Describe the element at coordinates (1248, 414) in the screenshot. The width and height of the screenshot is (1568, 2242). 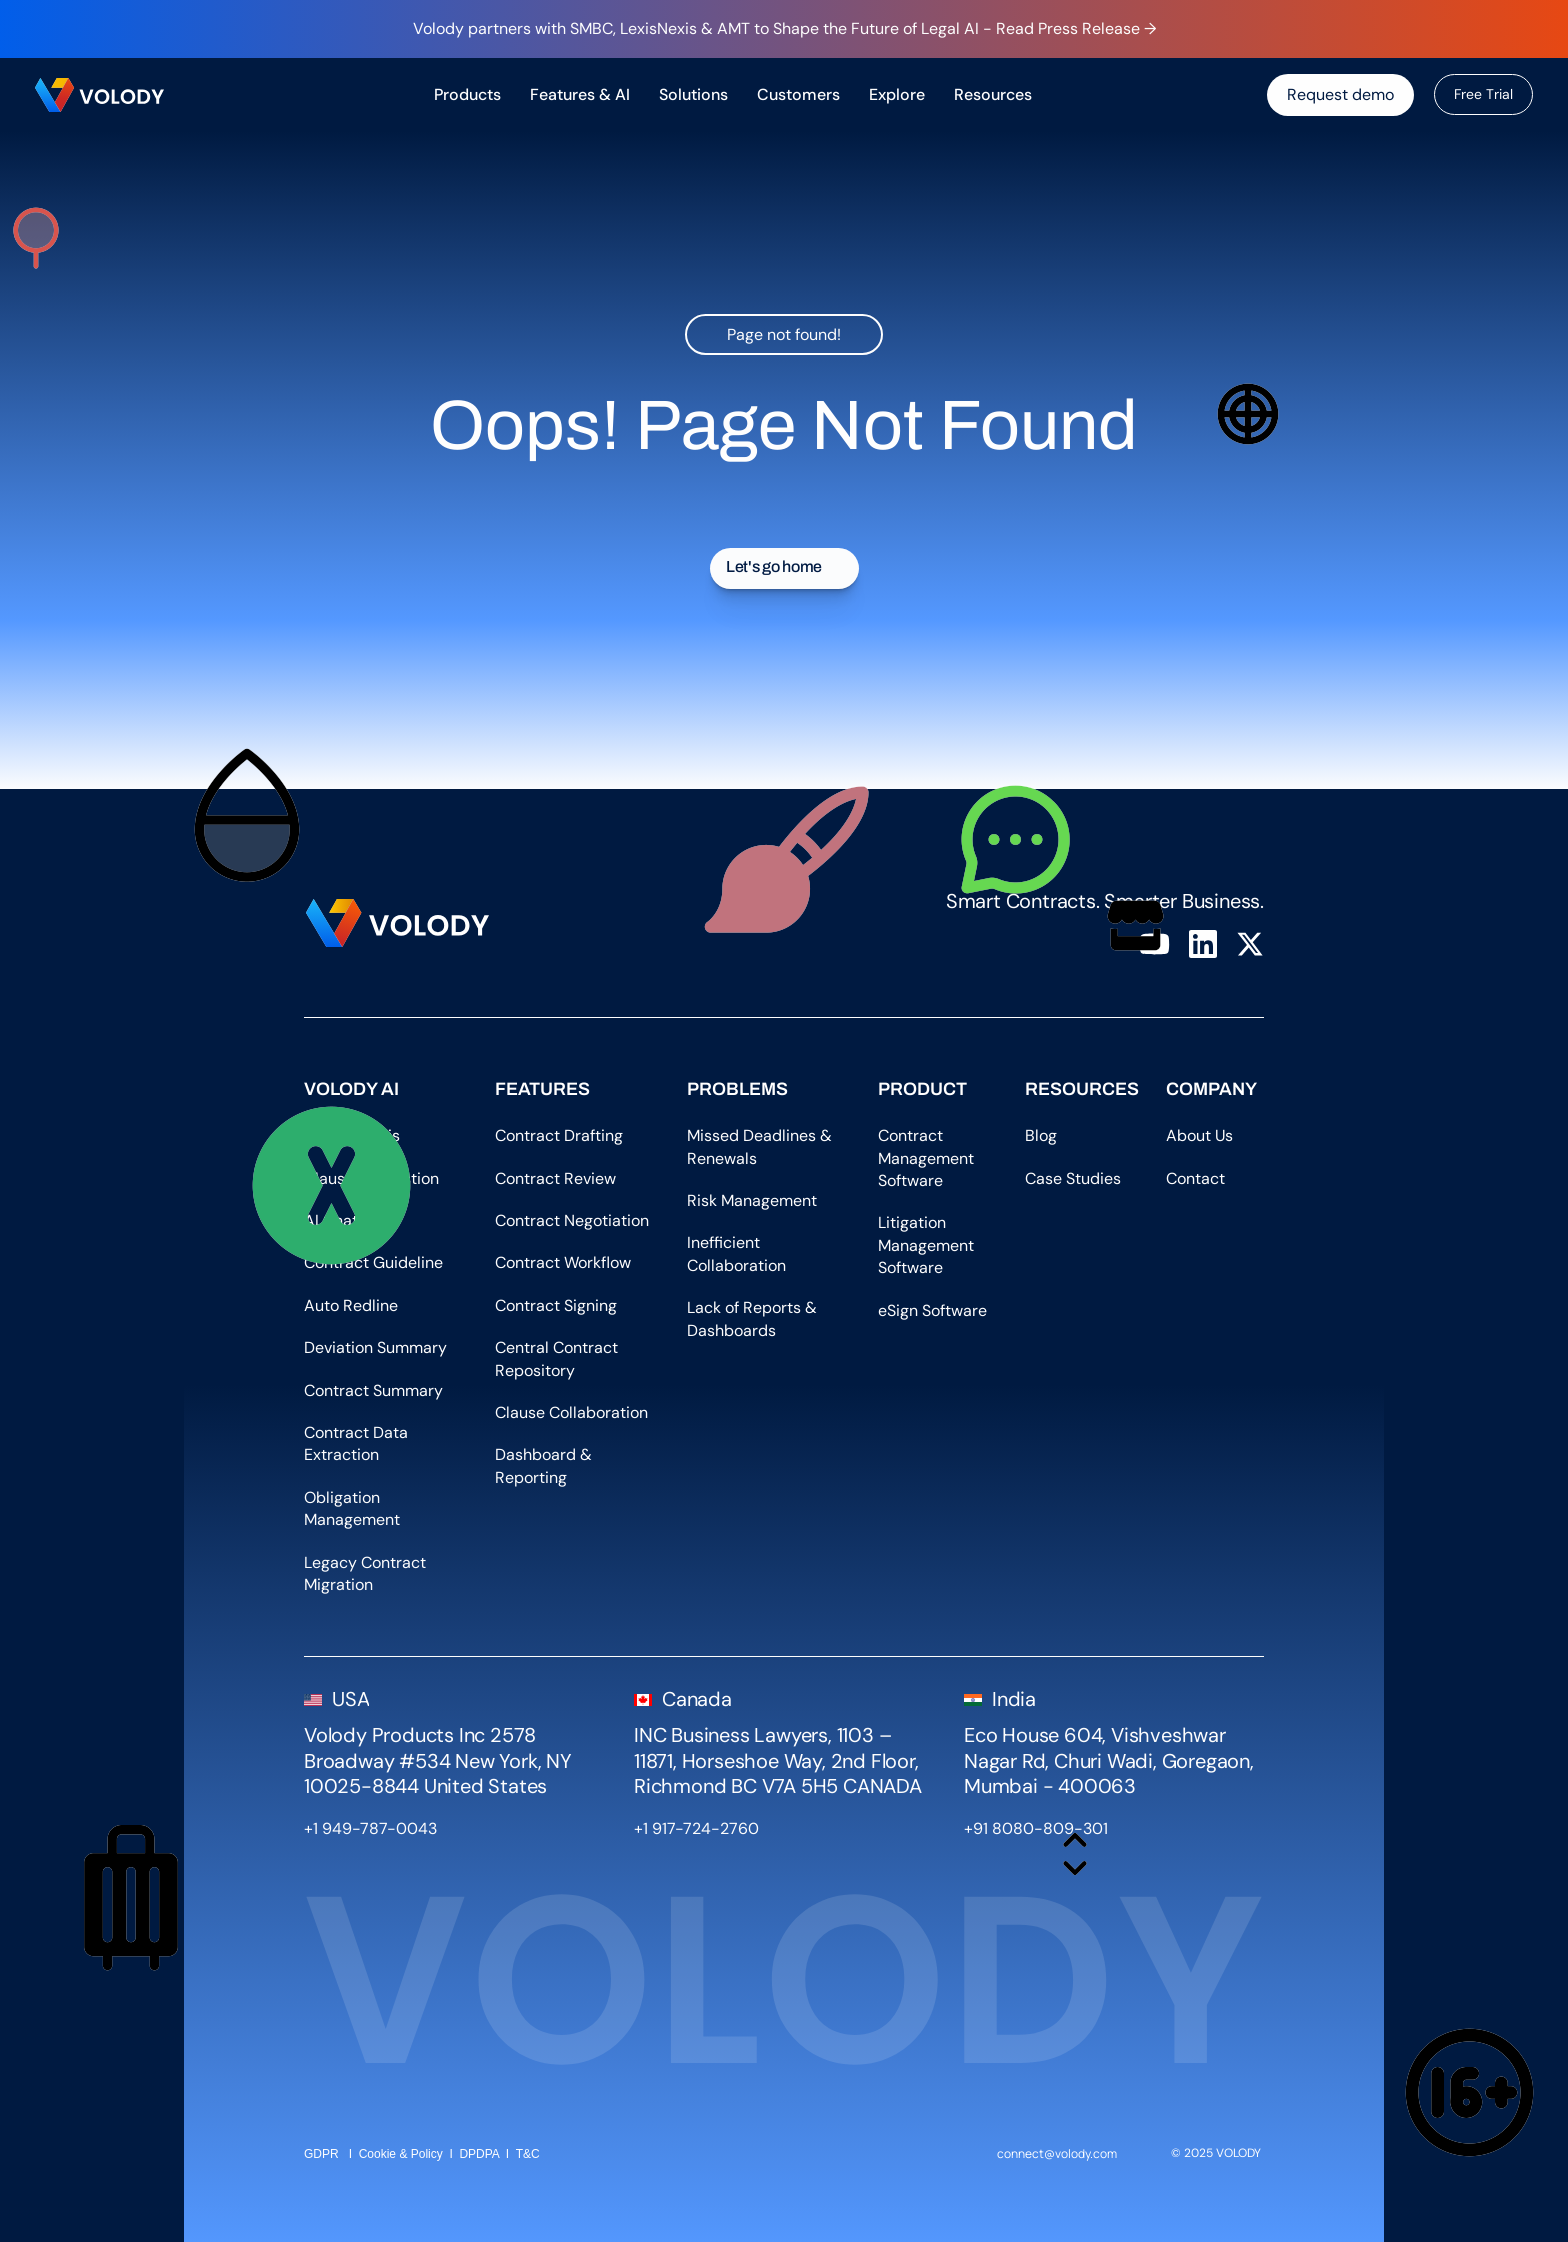
I see `view polar chart or radial data visualization` at that location.